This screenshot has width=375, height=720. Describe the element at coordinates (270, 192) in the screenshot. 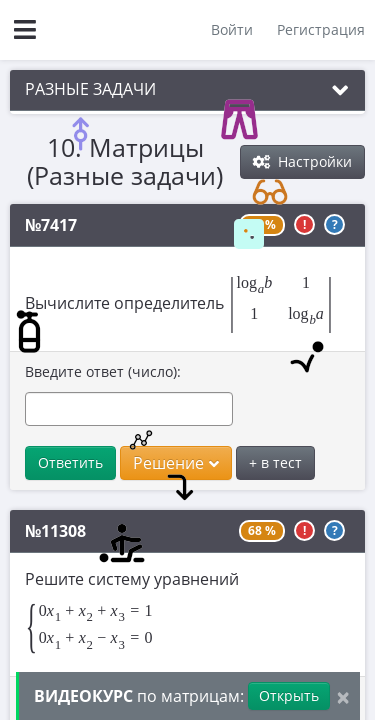

I see `enable reading mode` at that location.